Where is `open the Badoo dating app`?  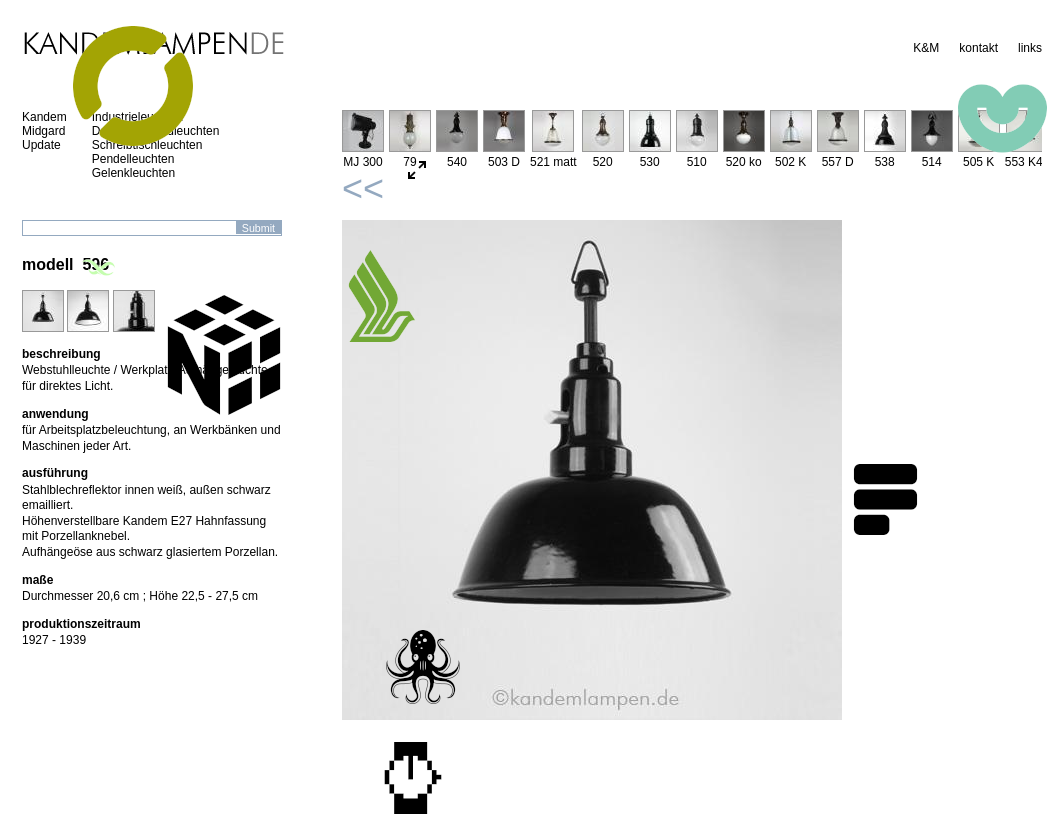
open the Badoo dating app is located at coordinates (1002, 118).